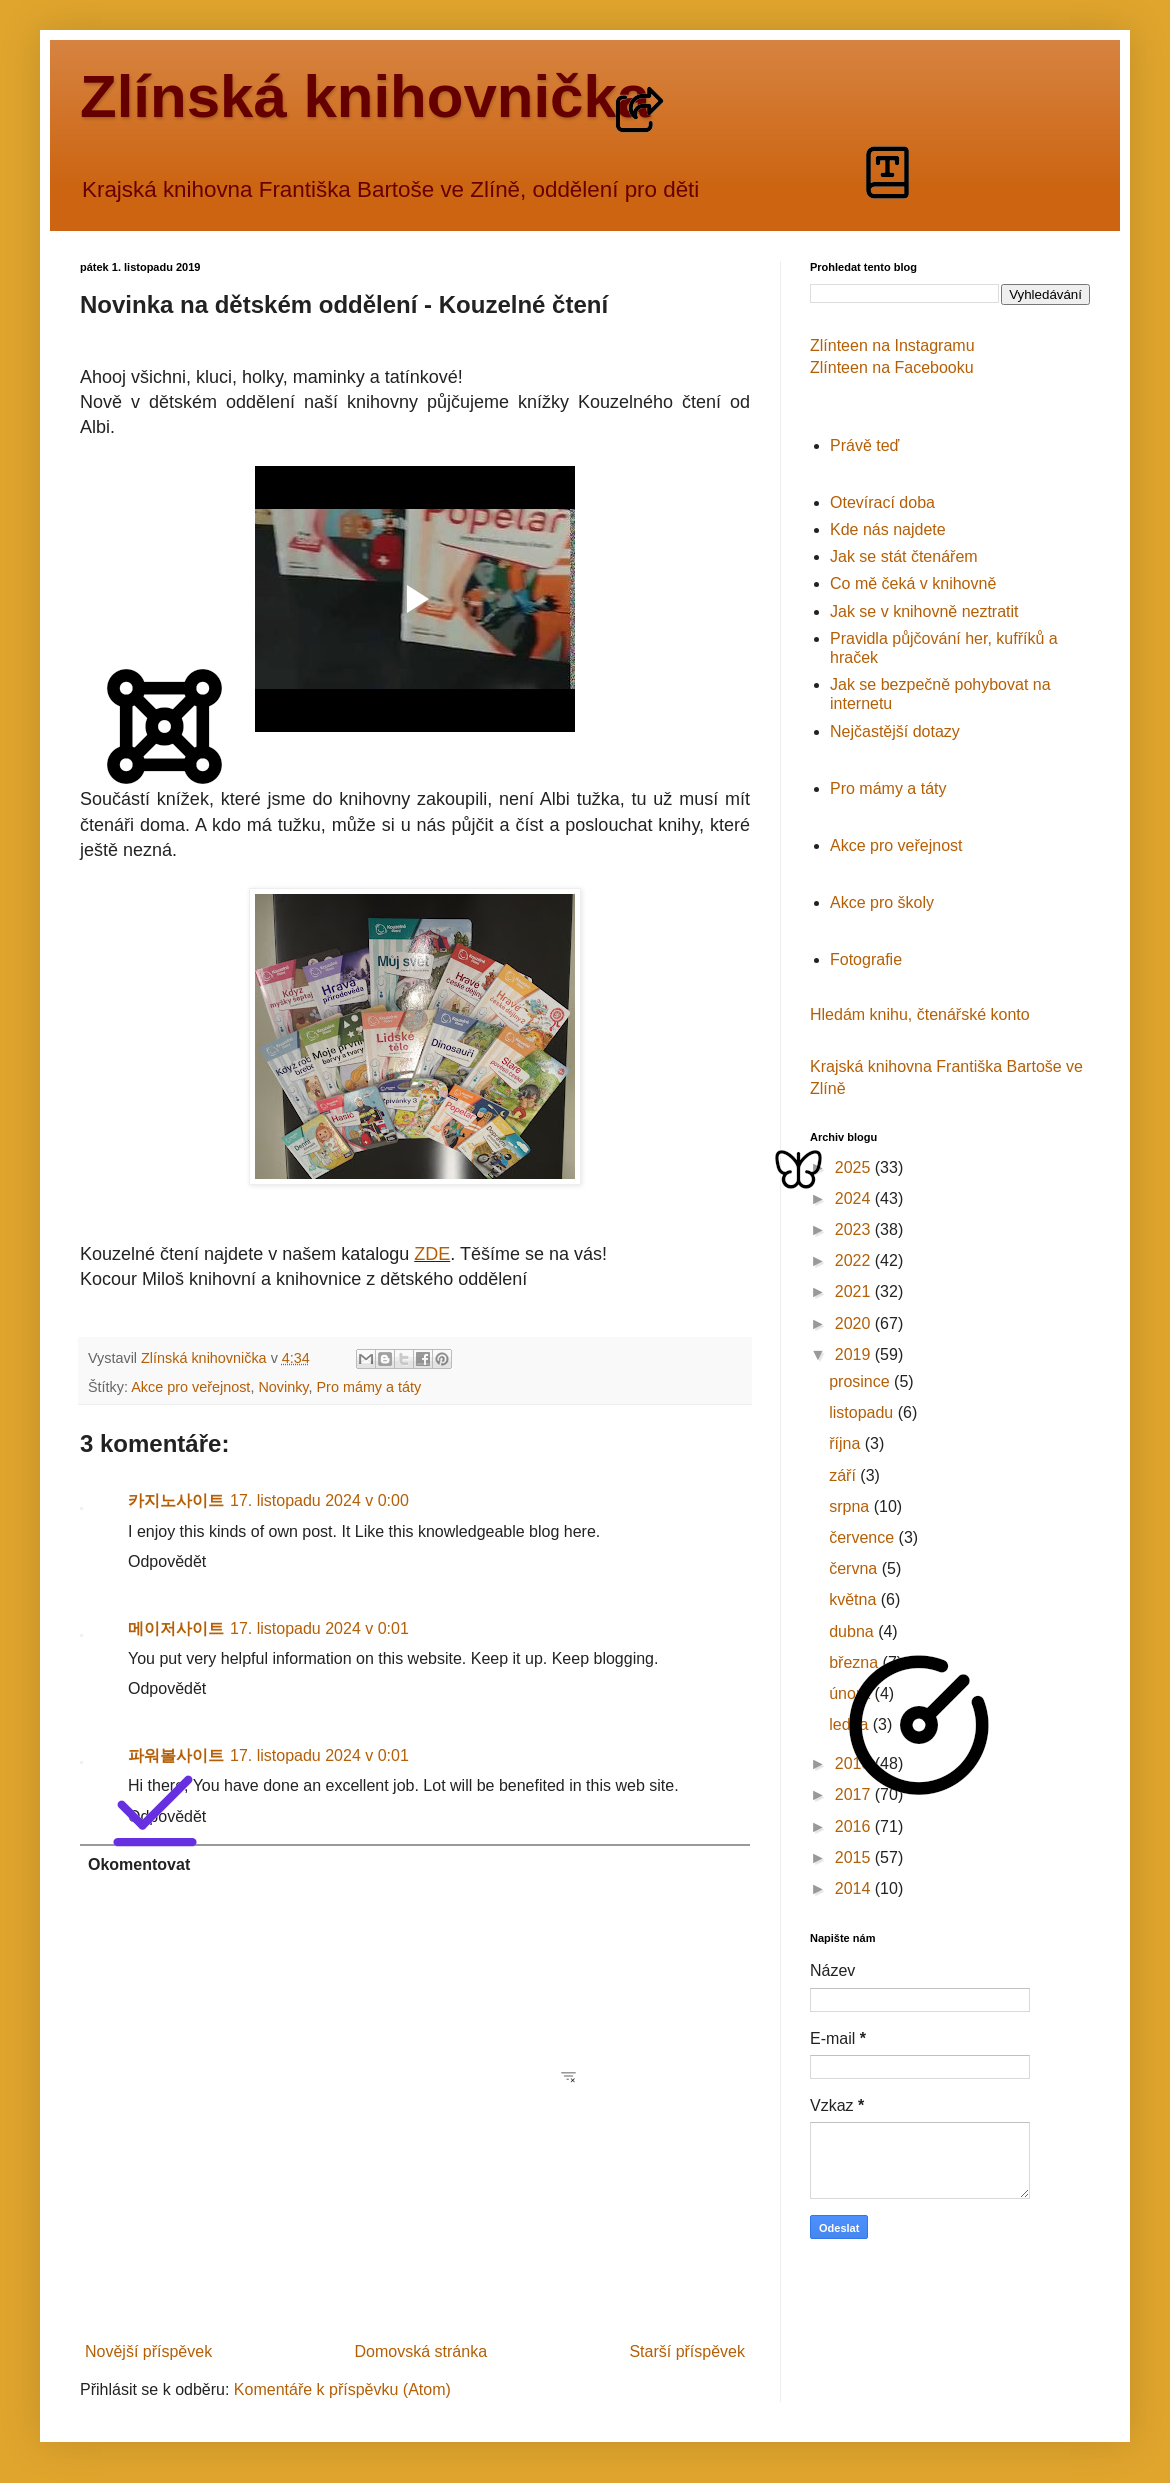  What do you see at coordinates (568, 2075) in the screenshot?
I see `clear all active filters` at bounding box center [568, 2075].